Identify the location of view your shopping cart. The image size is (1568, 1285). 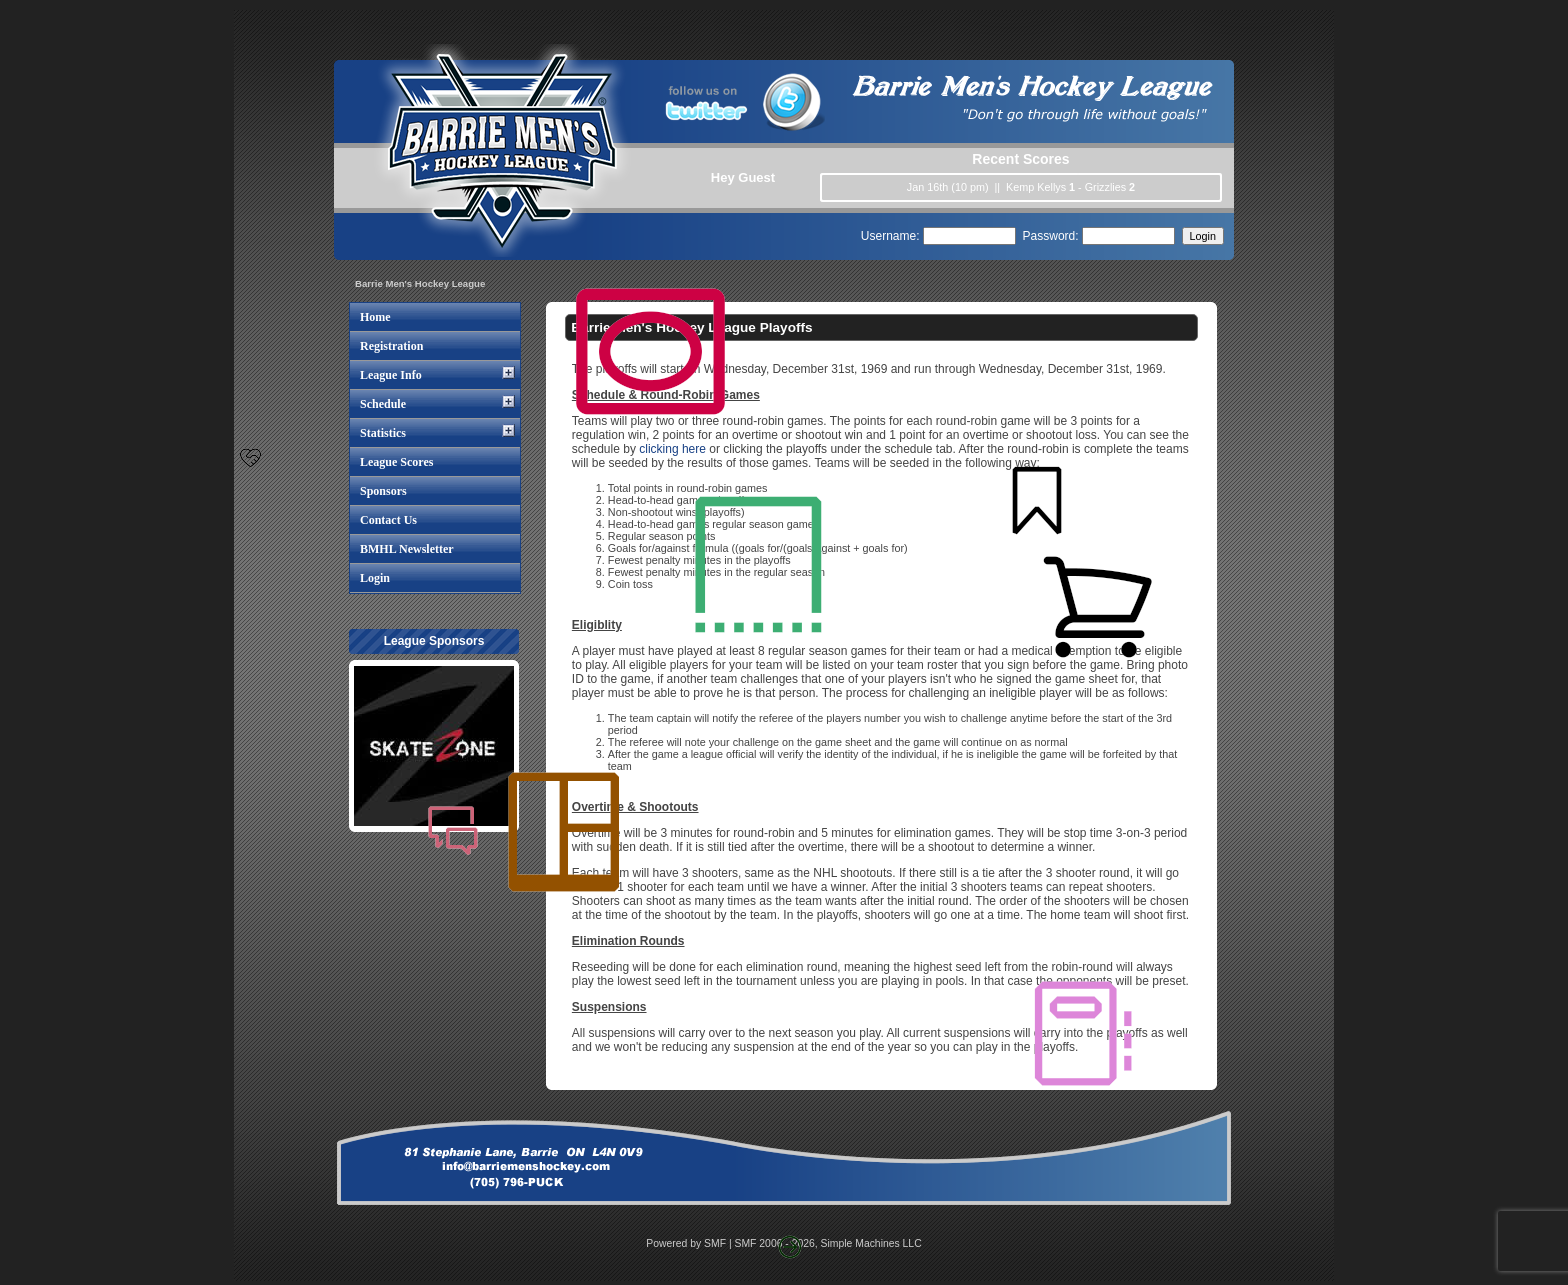
(1098, 607).